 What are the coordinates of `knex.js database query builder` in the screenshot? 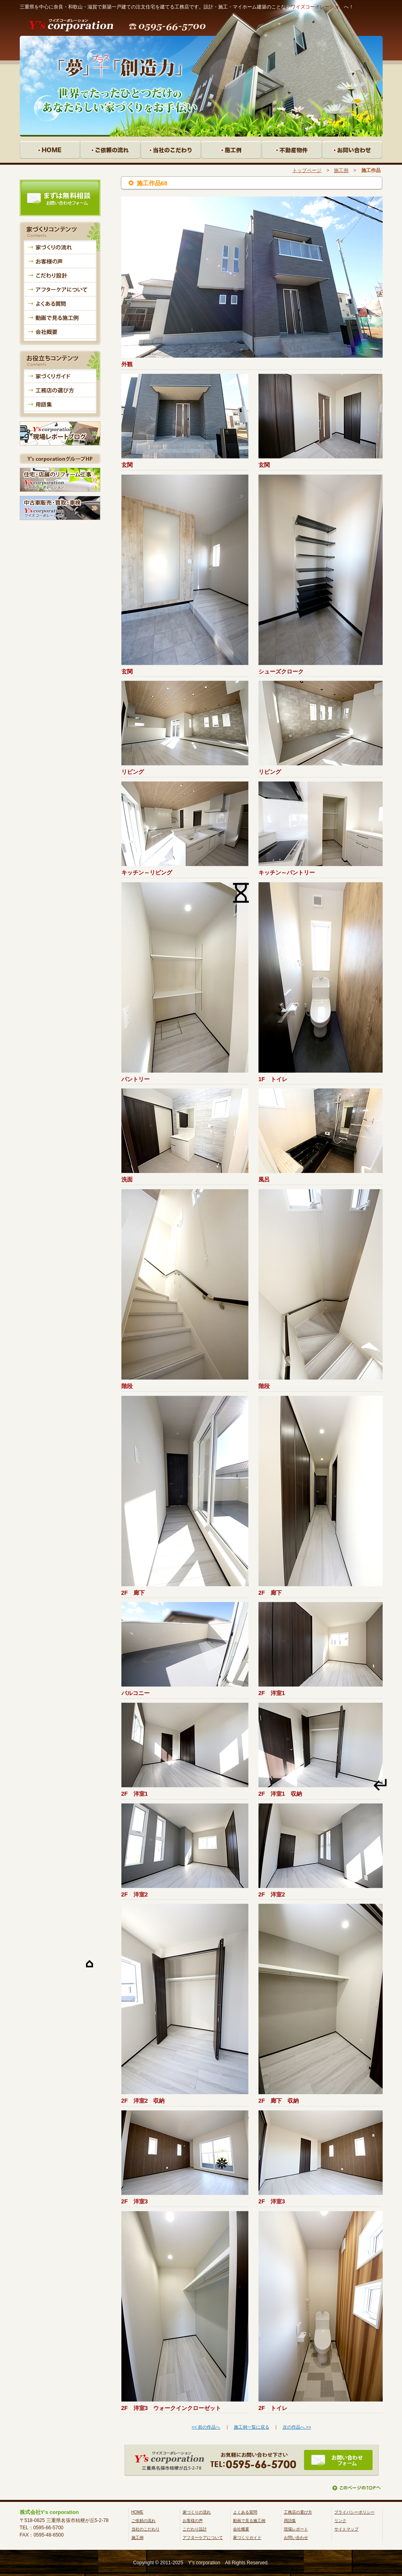 It's located at (222, 2163).